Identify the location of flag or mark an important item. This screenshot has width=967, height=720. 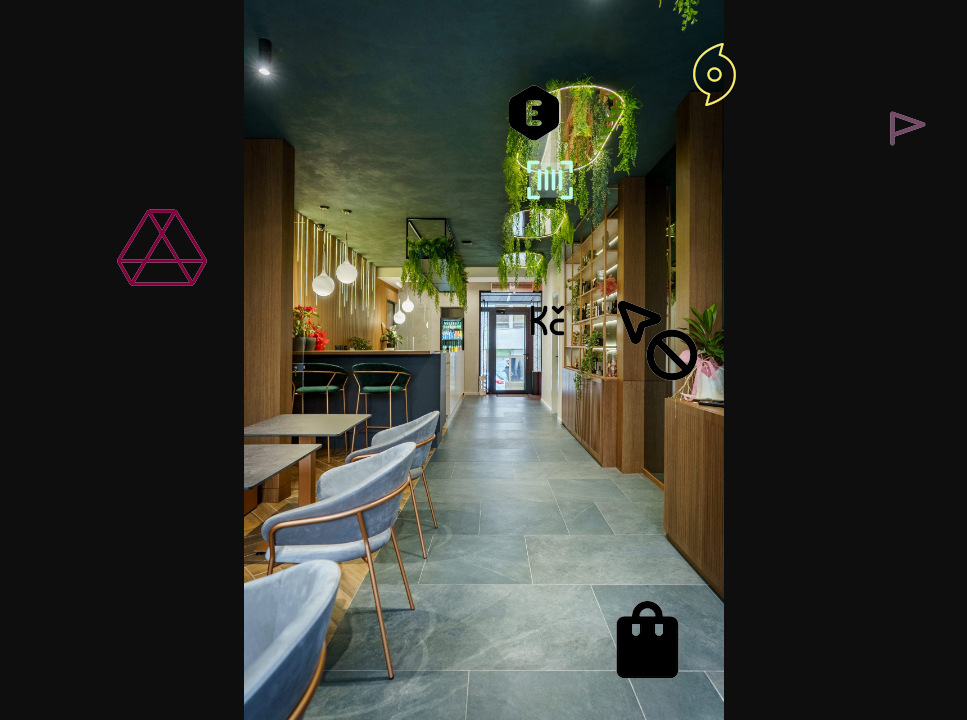
(904, 128).